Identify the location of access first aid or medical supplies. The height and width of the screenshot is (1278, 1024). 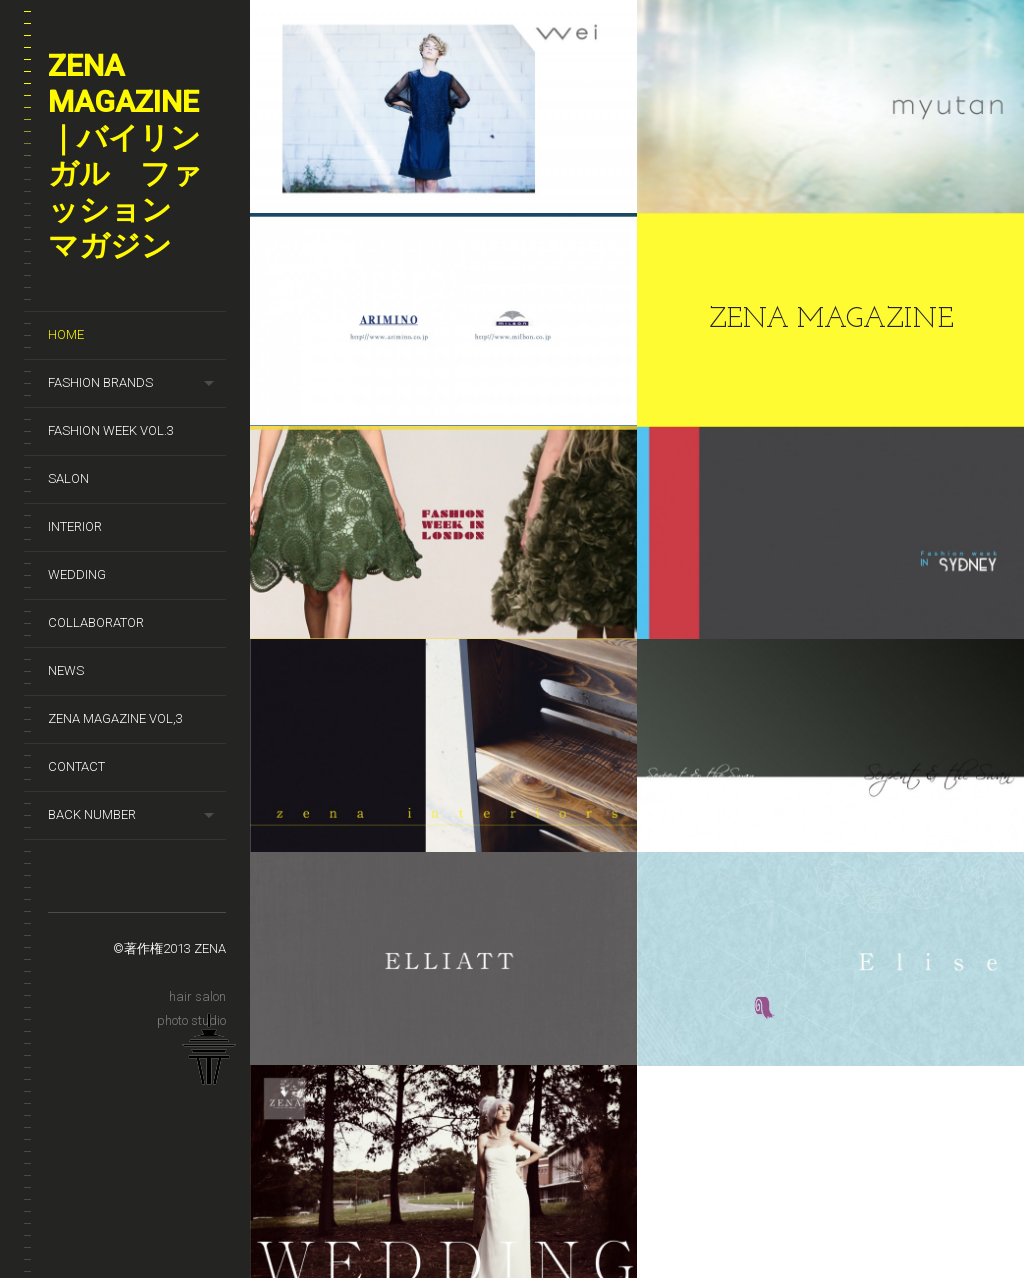
(764, 1008).